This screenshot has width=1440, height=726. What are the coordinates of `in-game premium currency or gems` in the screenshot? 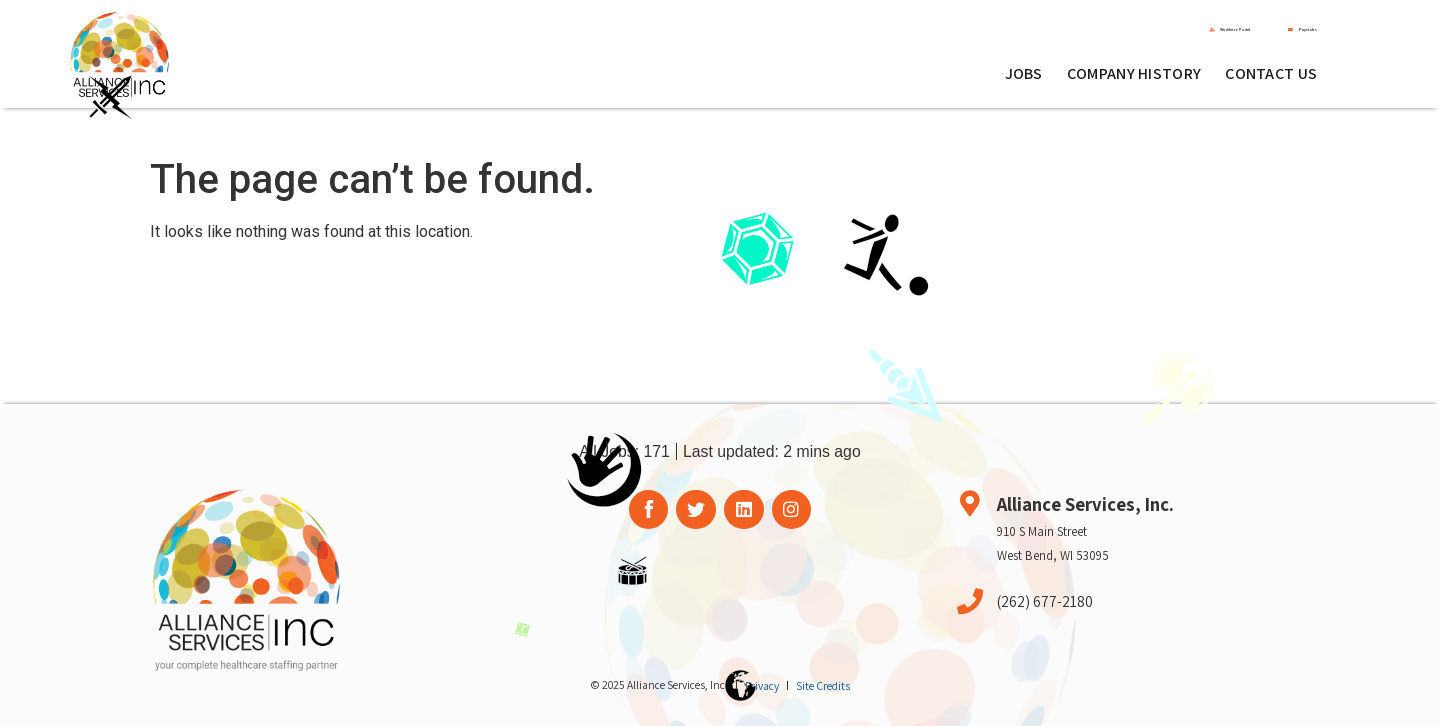 It's located at (758, 249).